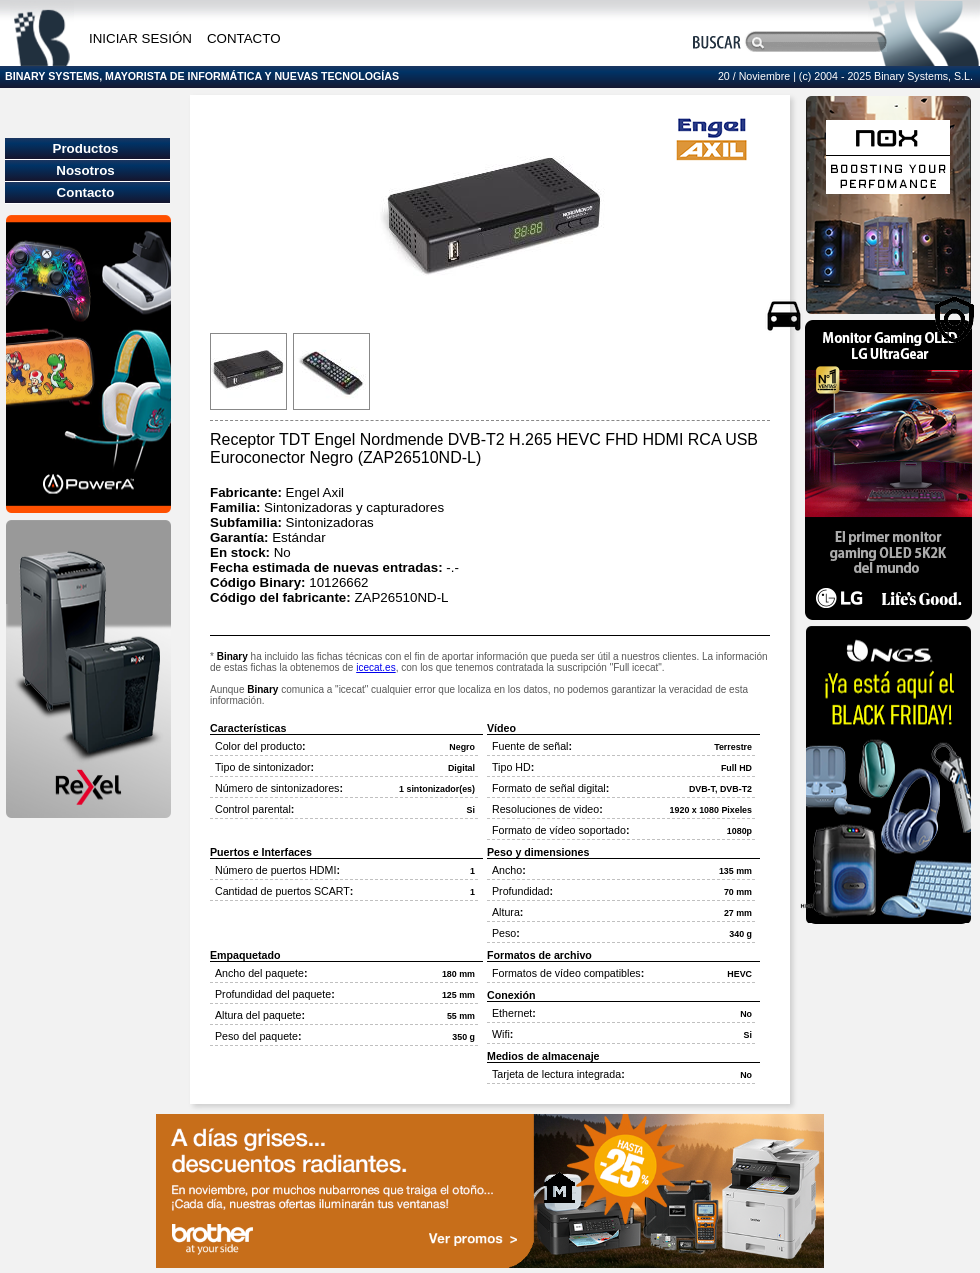 The width and height of the screenshot is (980, 1273). What do you see at coordinates (559, 1187) in the screenshot?
I see `view nearby museums on the map` at bounding box center [559, 1187].